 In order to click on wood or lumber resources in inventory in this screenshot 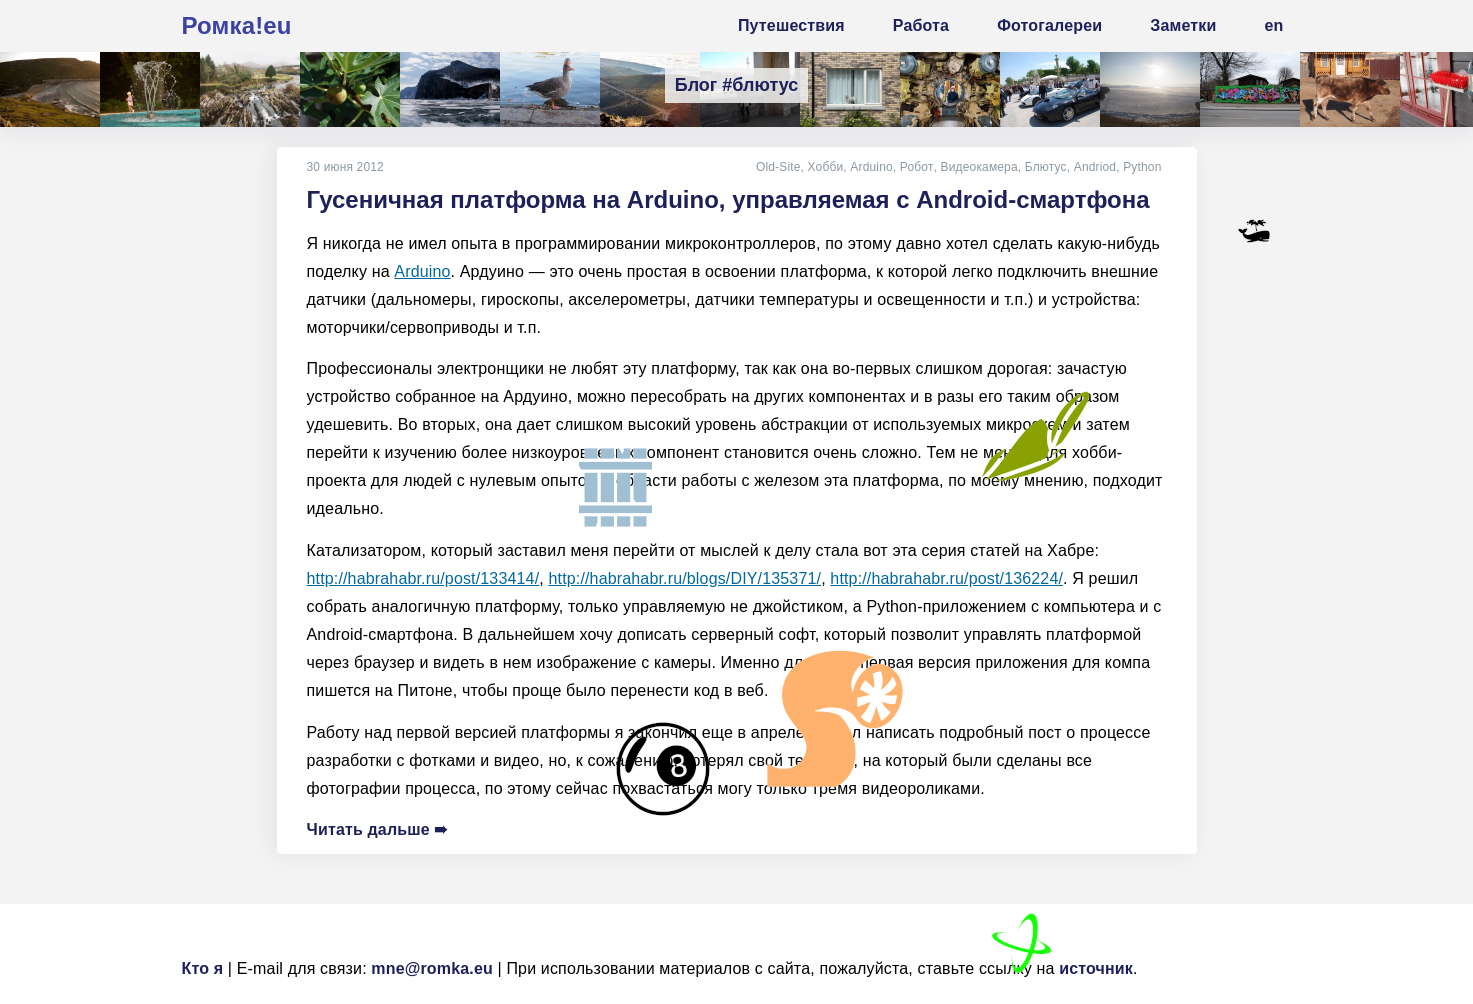, I will do `click(615, 487)`.